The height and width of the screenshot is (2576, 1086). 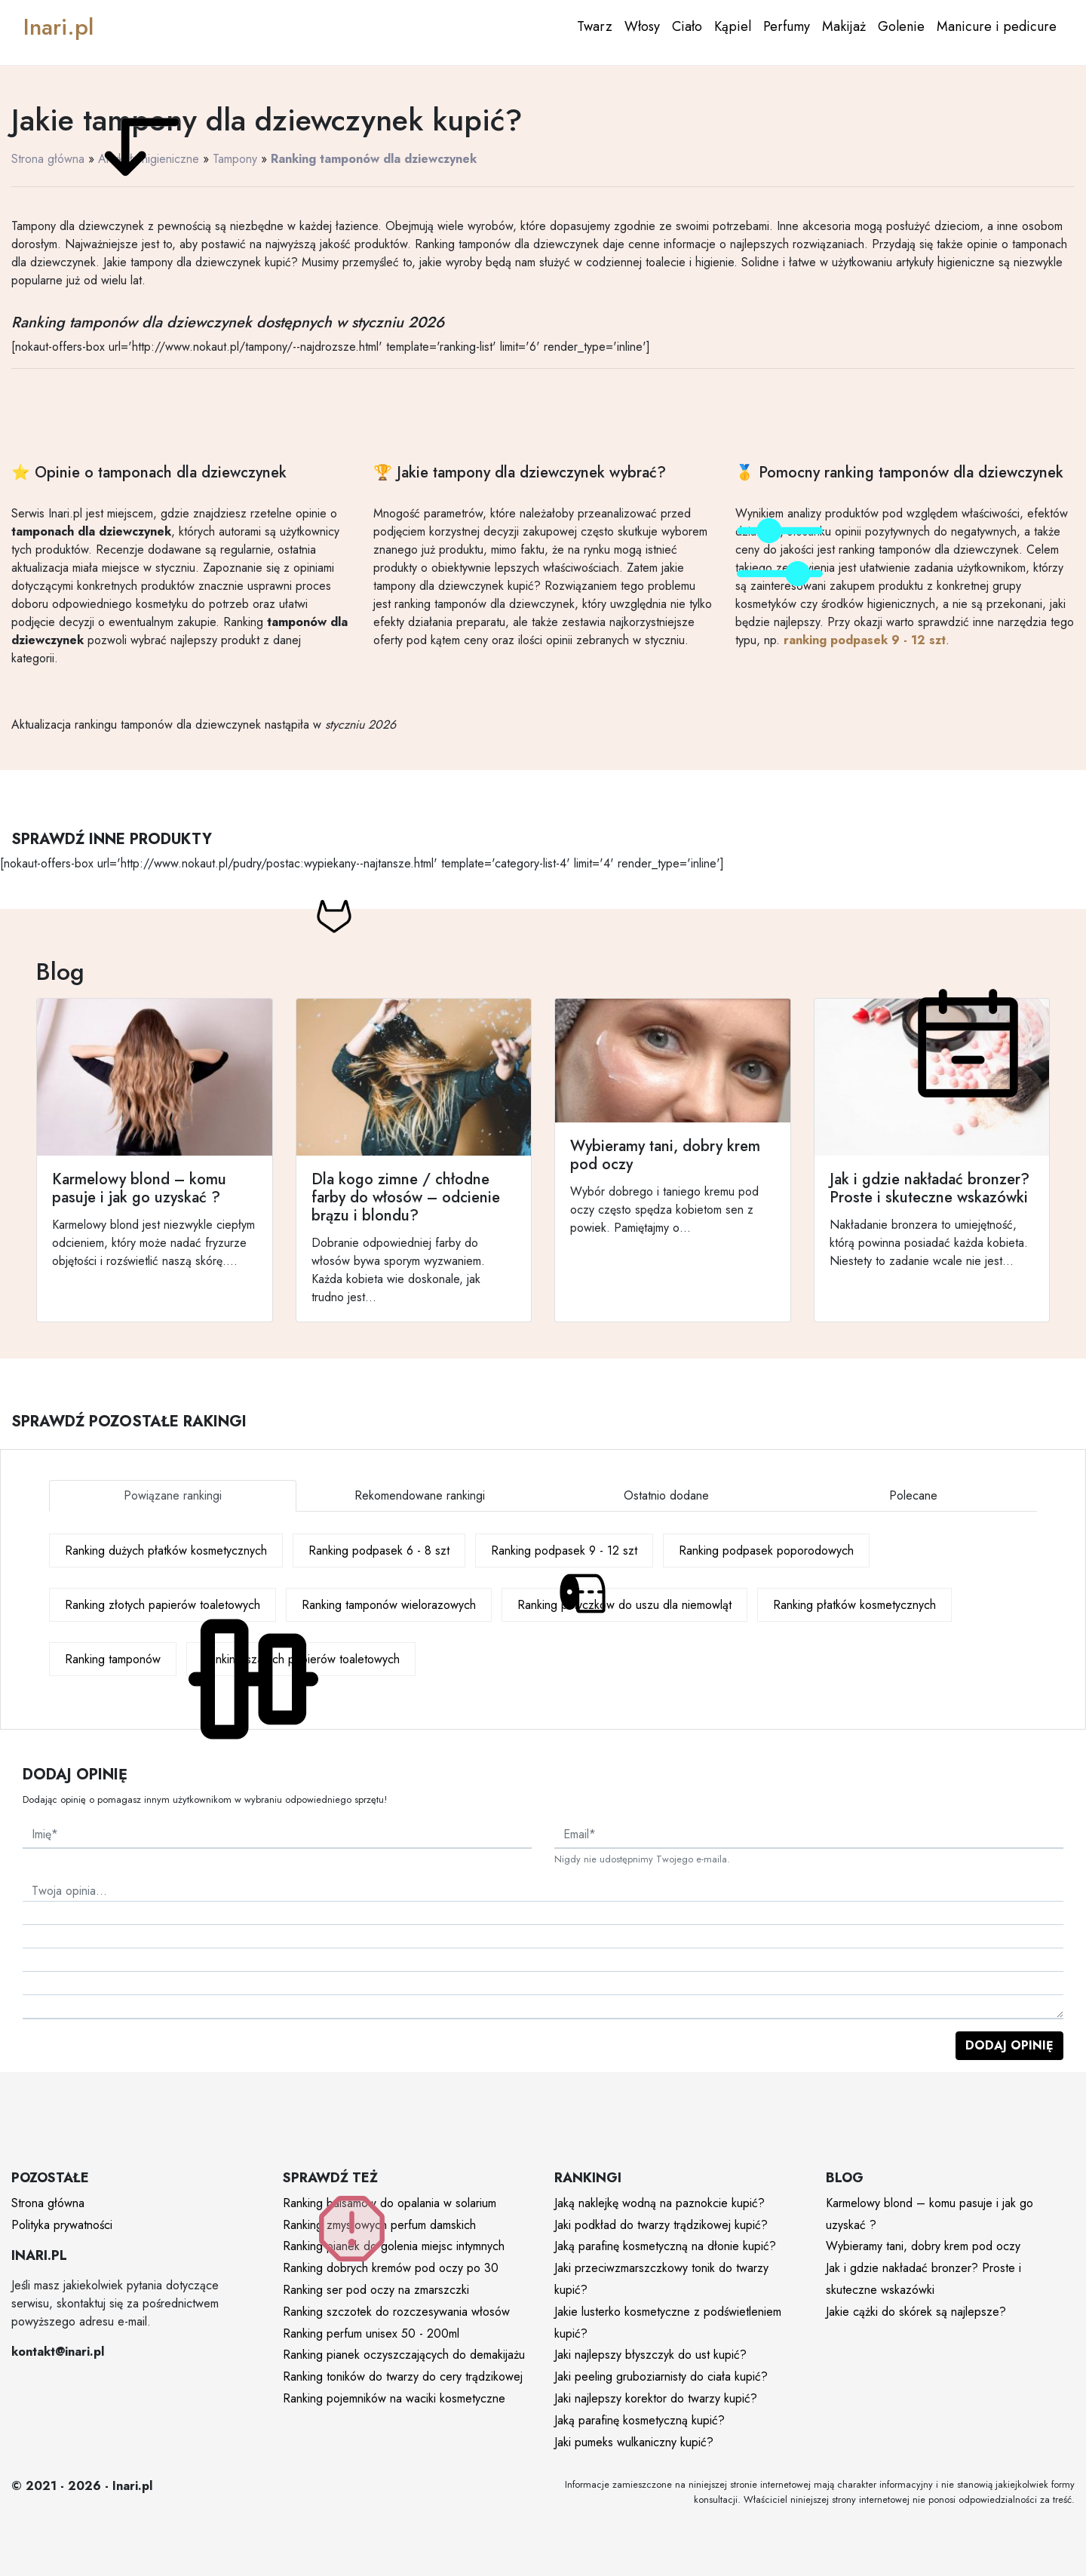 I want to click on open GitLab repository, so click(x=334, y=916).